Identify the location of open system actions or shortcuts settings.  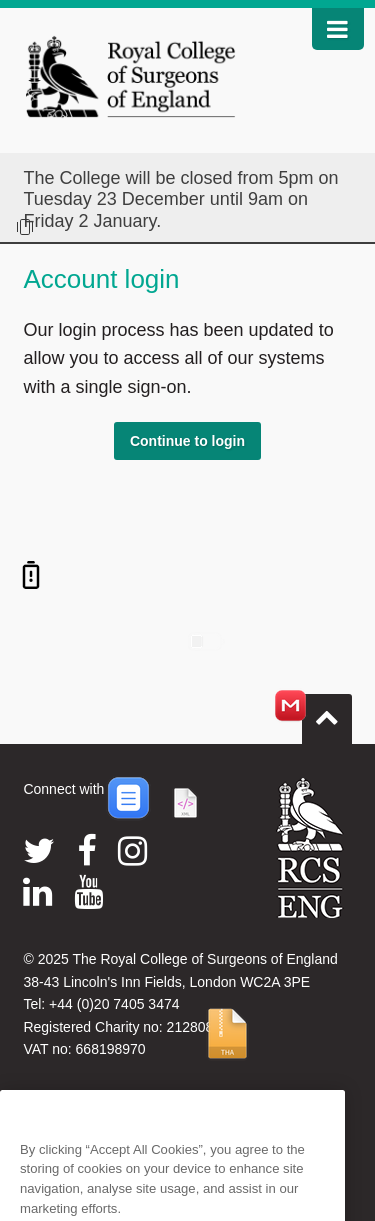
(128, 798).